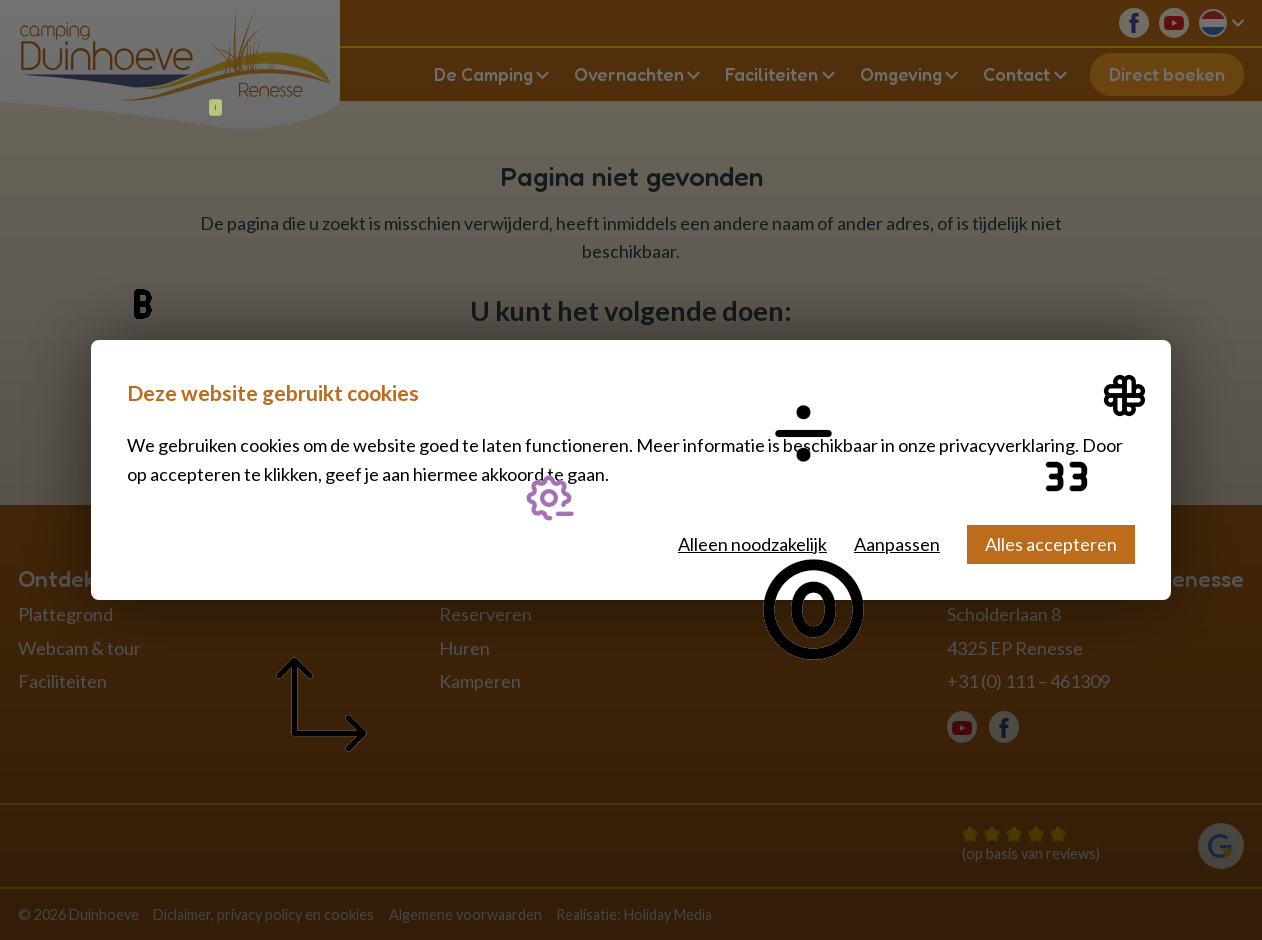 This screenshot has width=1262, height=940. I want to click on open Slack workspace, so click(1124, 395).